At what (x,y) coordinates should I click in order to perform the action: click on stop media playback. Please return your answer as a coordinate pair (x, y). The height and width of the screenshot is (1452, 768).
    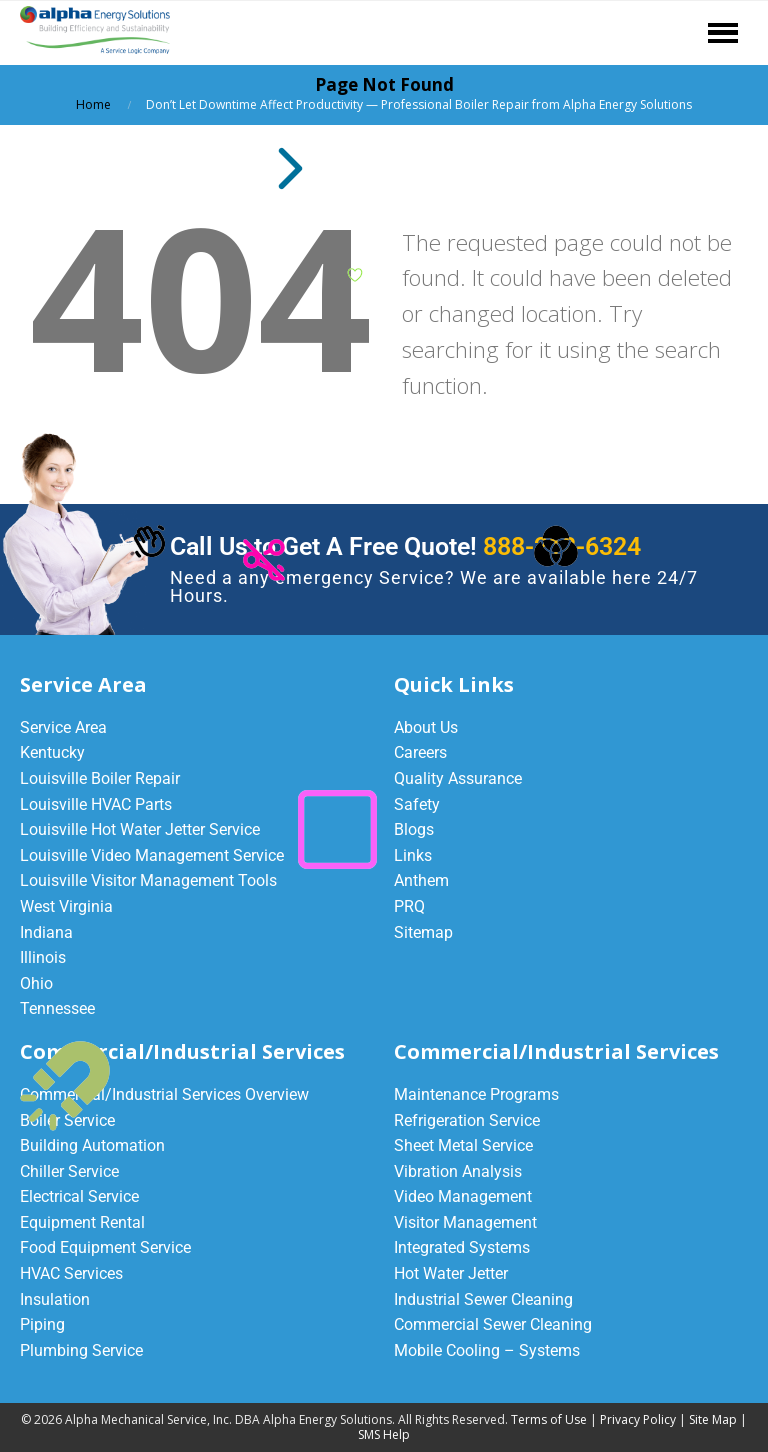
    Looking at the image, I should click on (337, 829).